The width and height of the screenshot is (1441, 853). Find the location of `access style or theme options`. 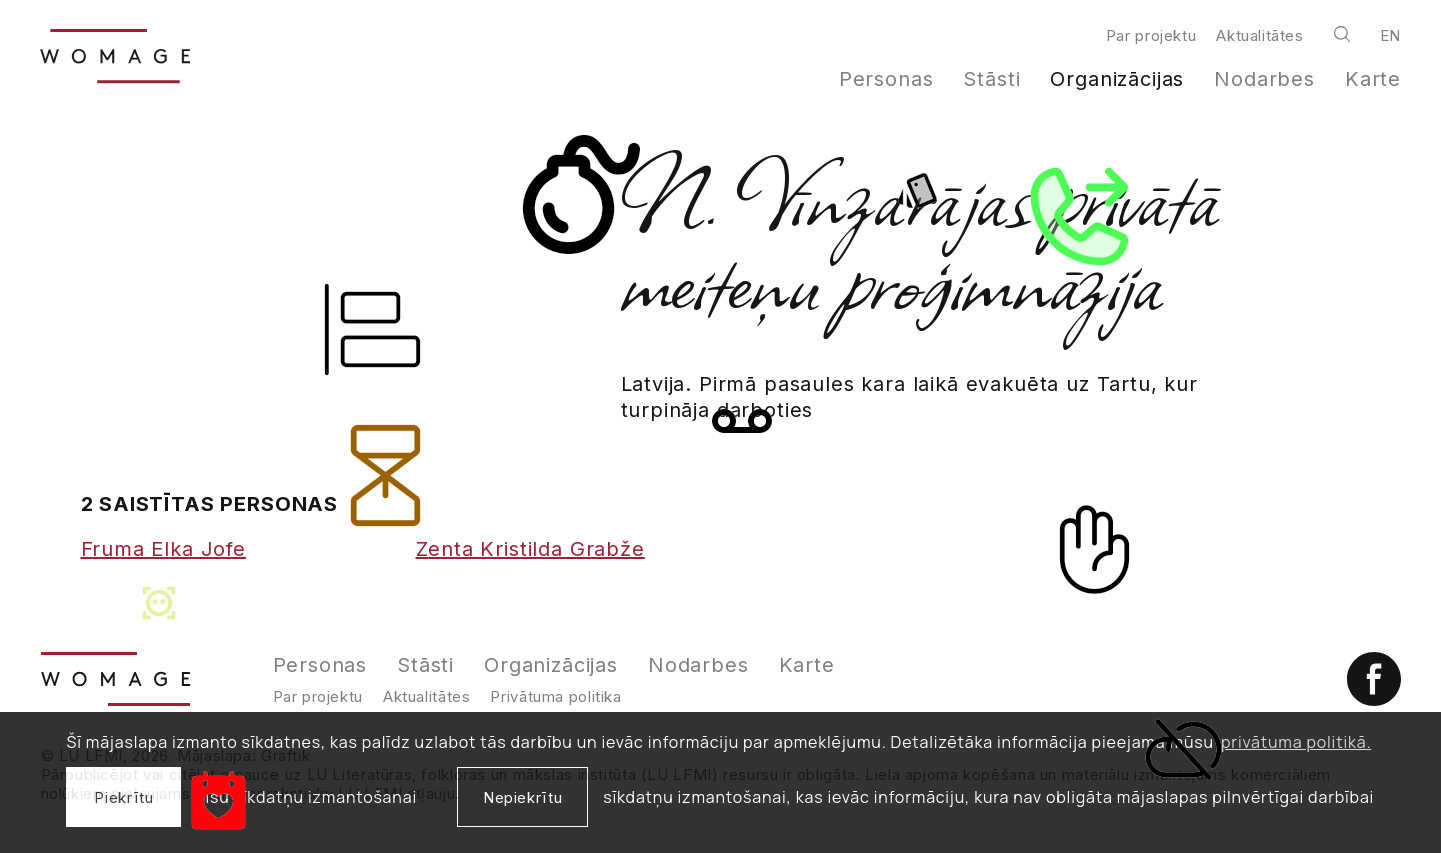

access style or theme options is located at coordinates (918, 190).